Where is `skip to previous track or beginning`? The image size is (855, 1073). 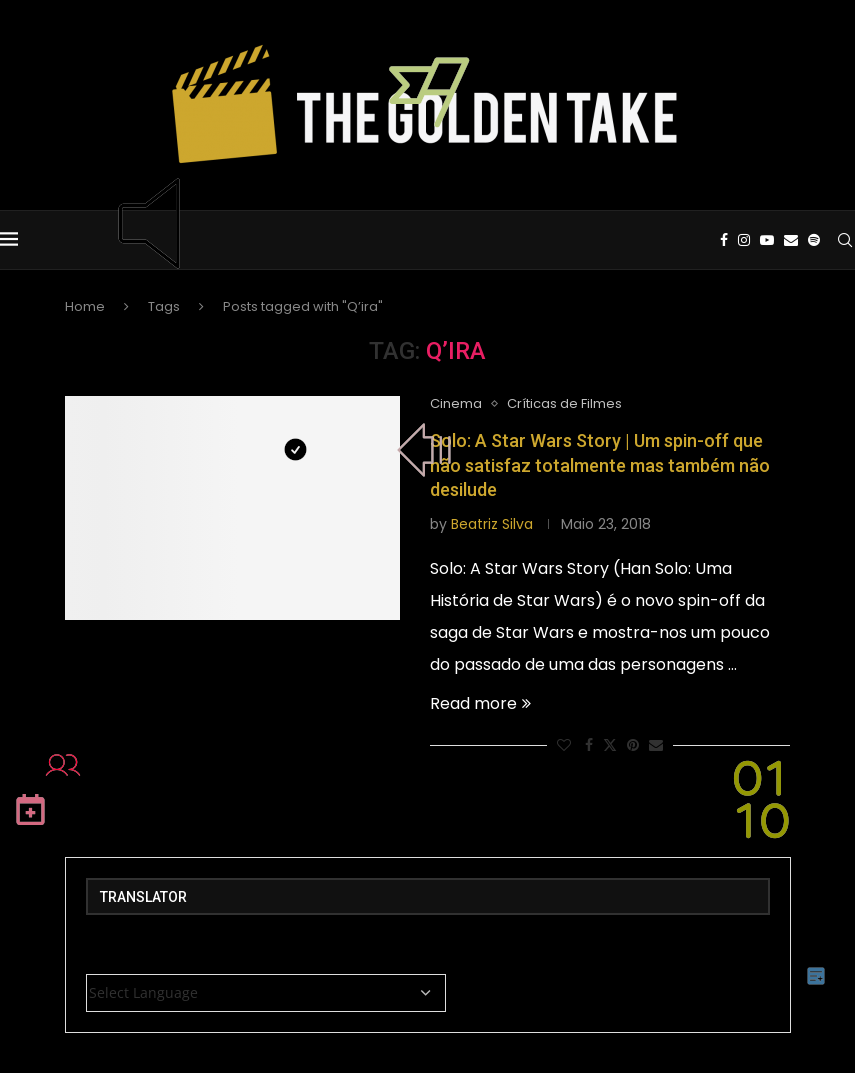
skip to previous track or beginning is located at coordinates (426, 450).